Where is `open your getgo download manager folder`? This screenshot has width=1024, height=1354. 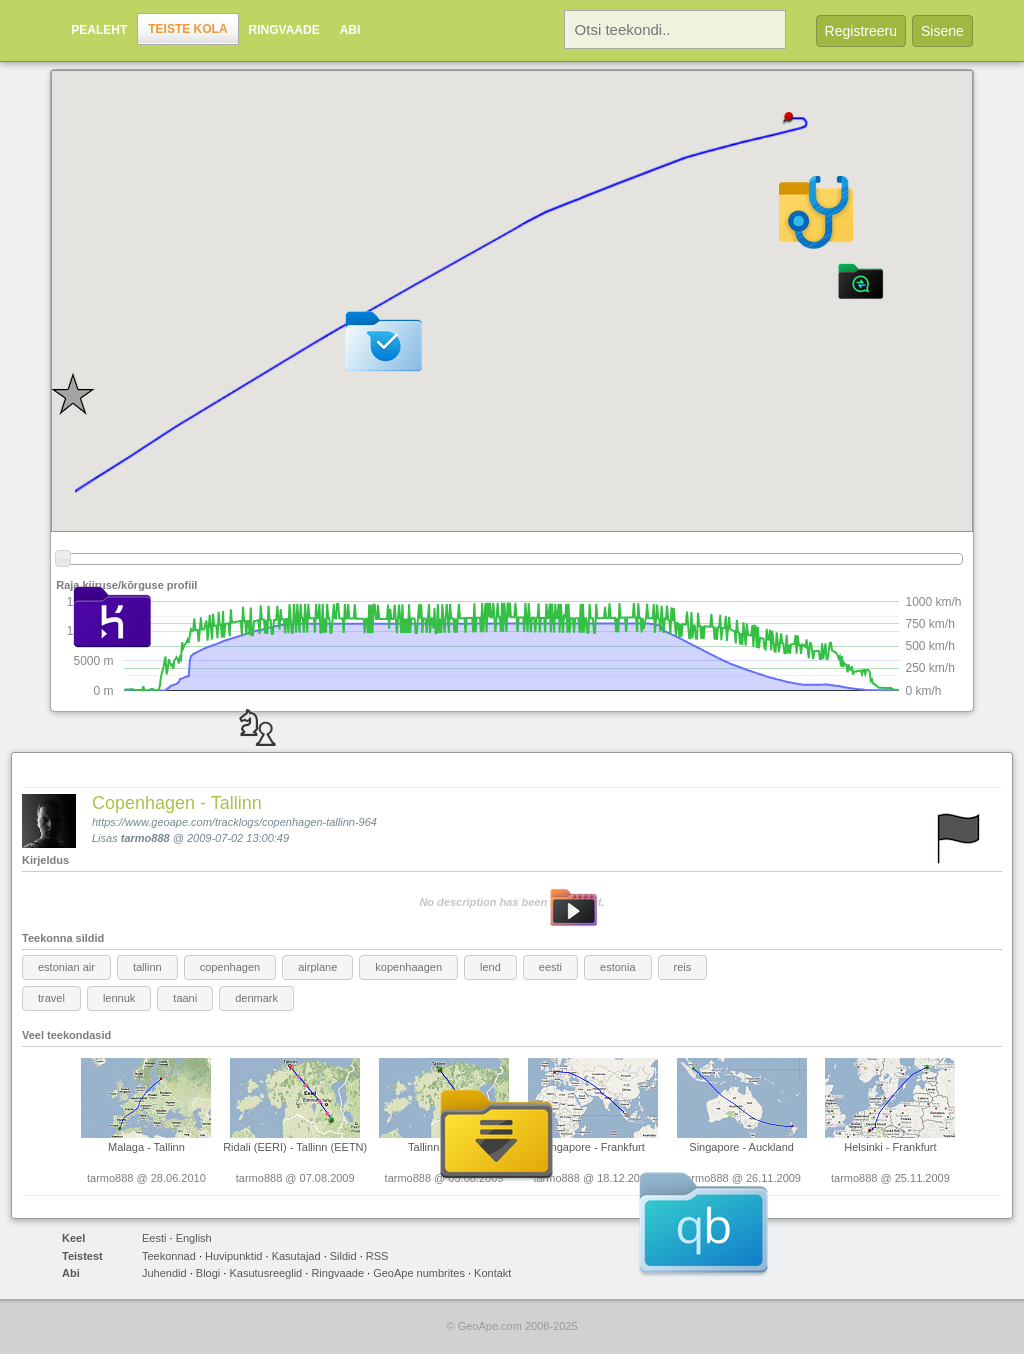
open your getgo download manager folder is located at coordinates (496, 1137).